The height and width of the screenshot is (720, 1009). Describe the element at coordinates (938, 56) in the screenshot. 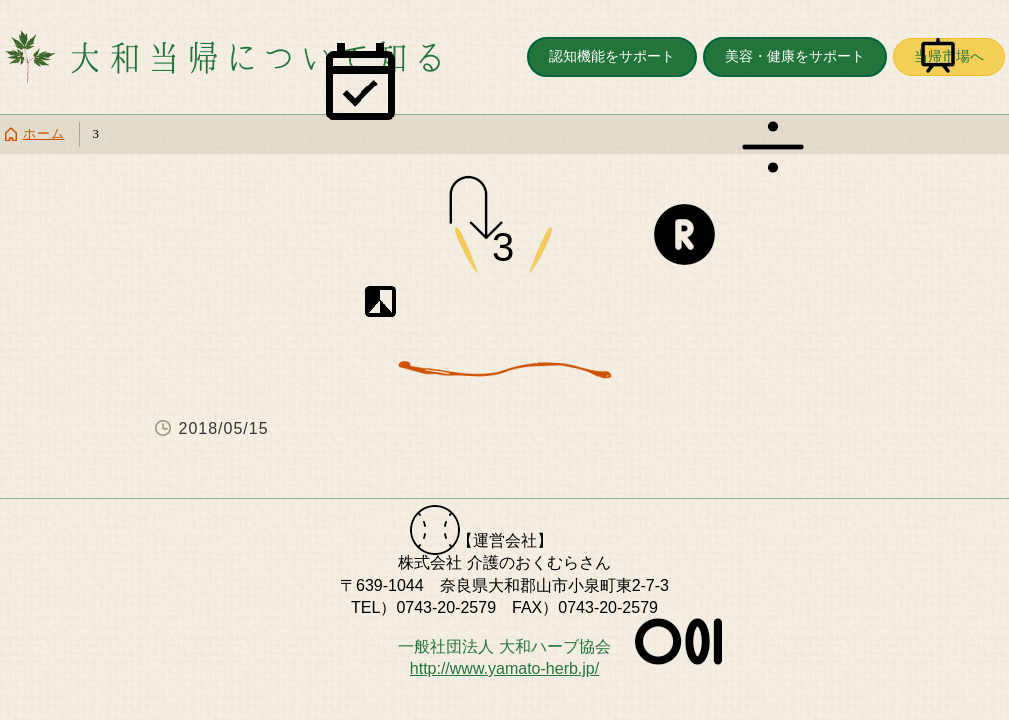

I see `start or view a presentation` at that location.